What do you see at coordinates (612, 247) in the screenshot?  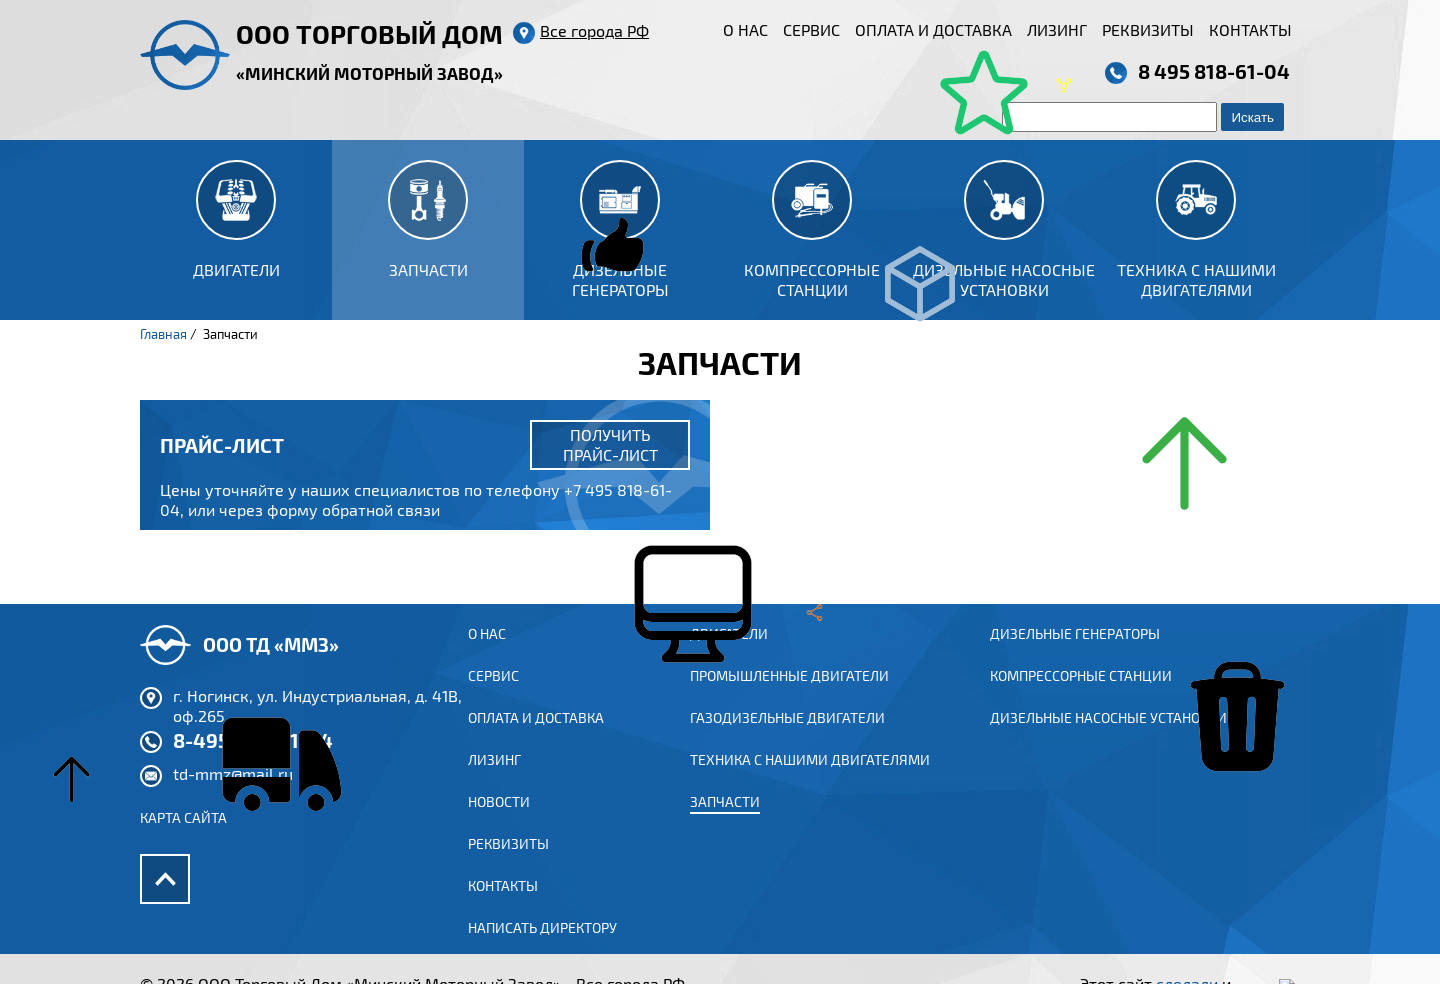 I see `like or upvote content` at bounding box center [612, 247].